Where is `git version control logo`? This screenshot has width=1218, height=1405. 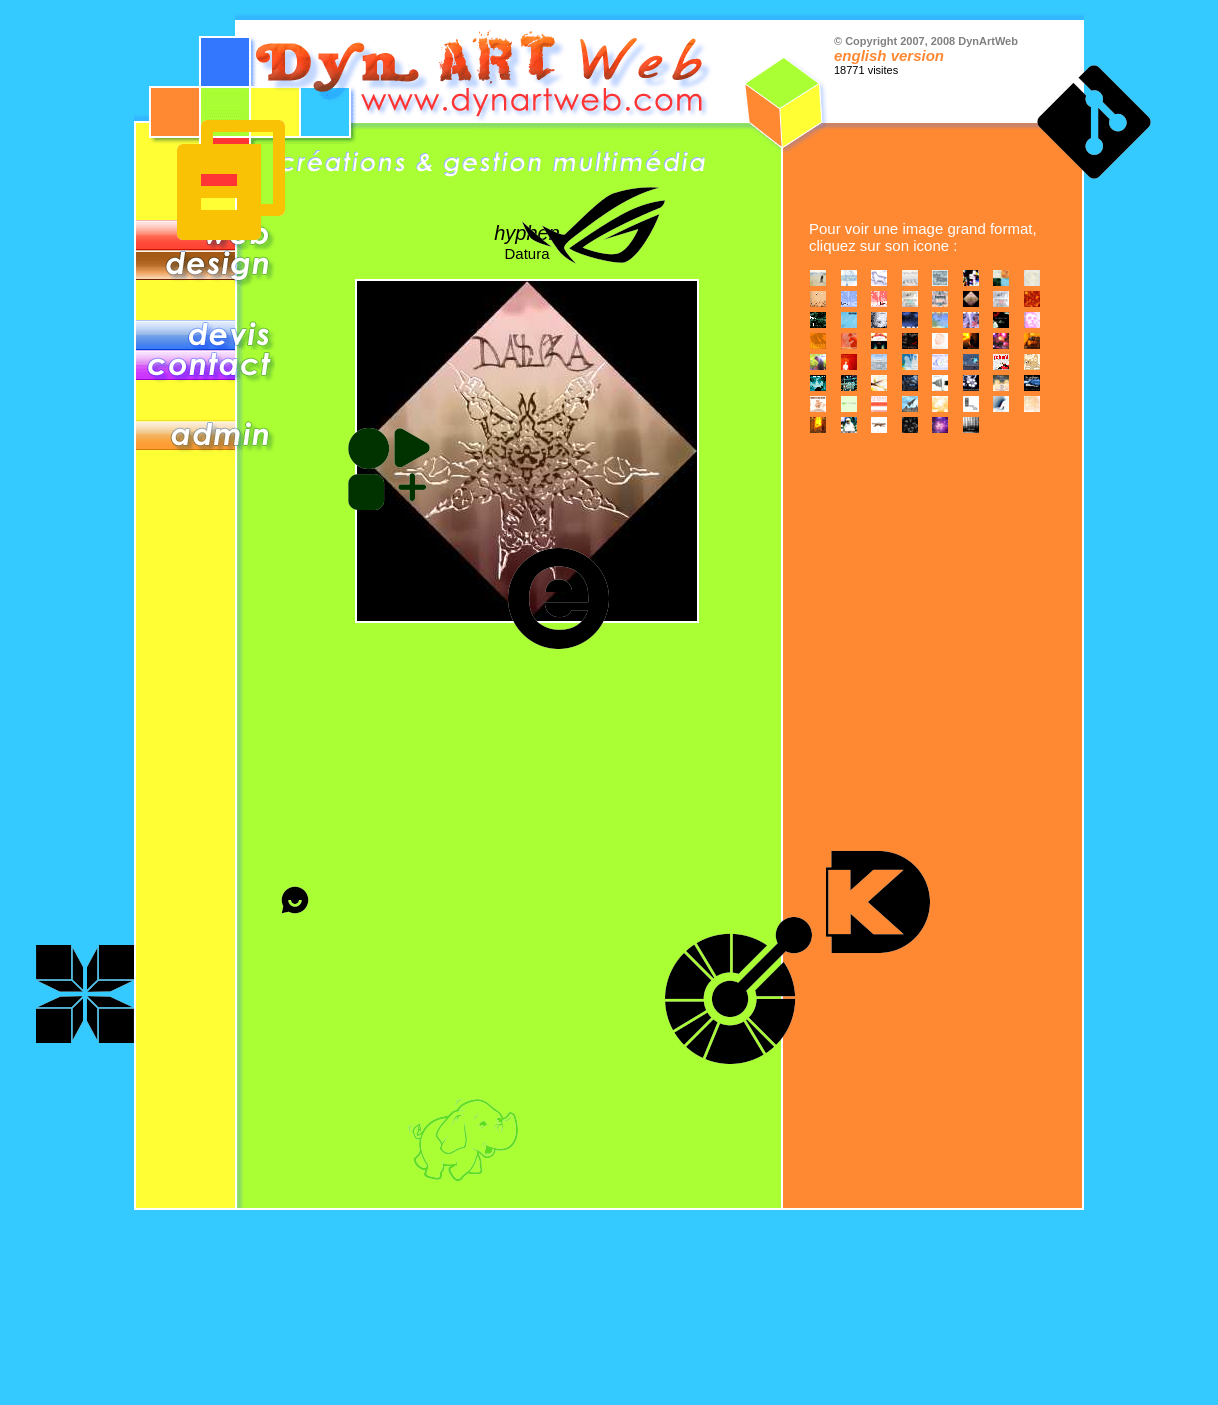
git version control logo is located at coordinates (1094, 122).